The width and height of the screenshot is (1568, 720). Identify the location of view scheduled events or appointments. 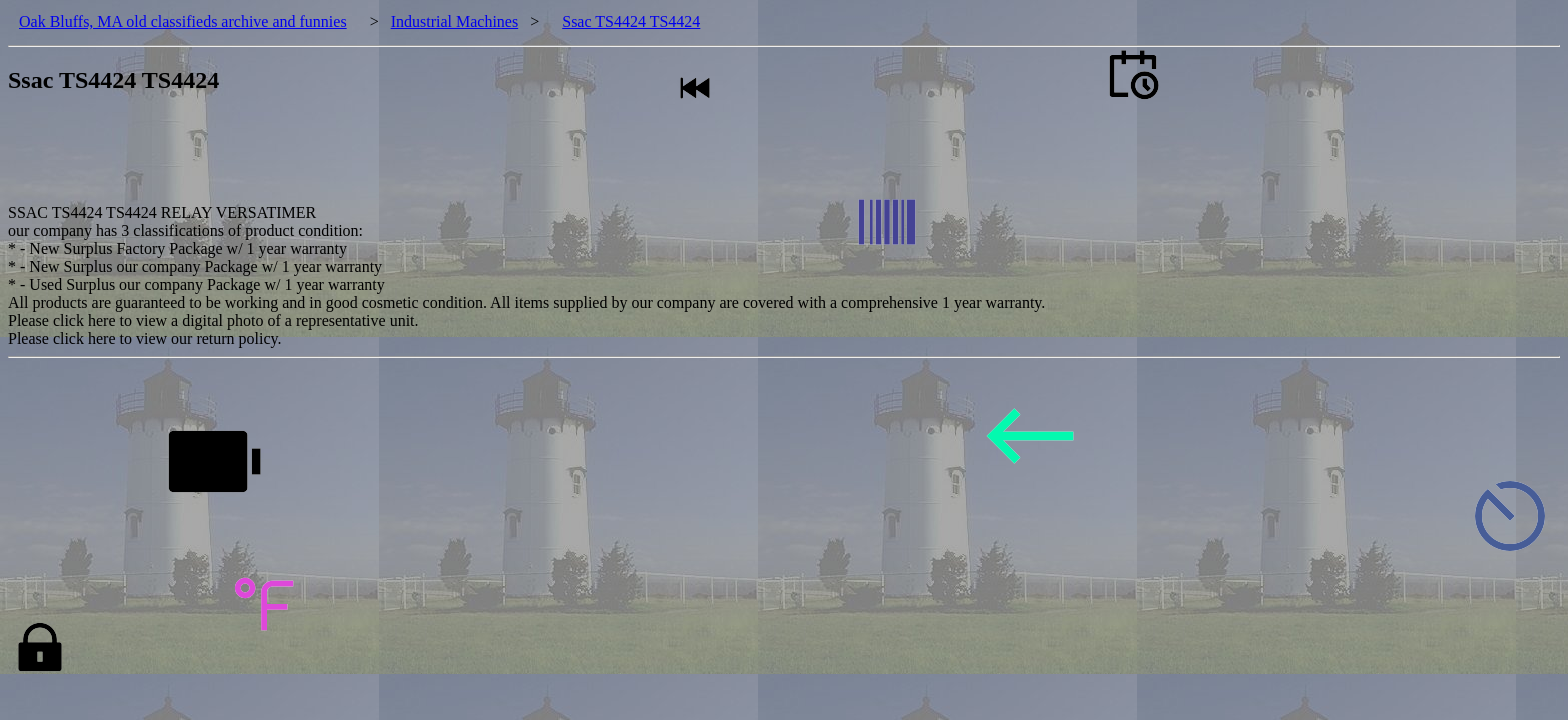
(1133, 76).